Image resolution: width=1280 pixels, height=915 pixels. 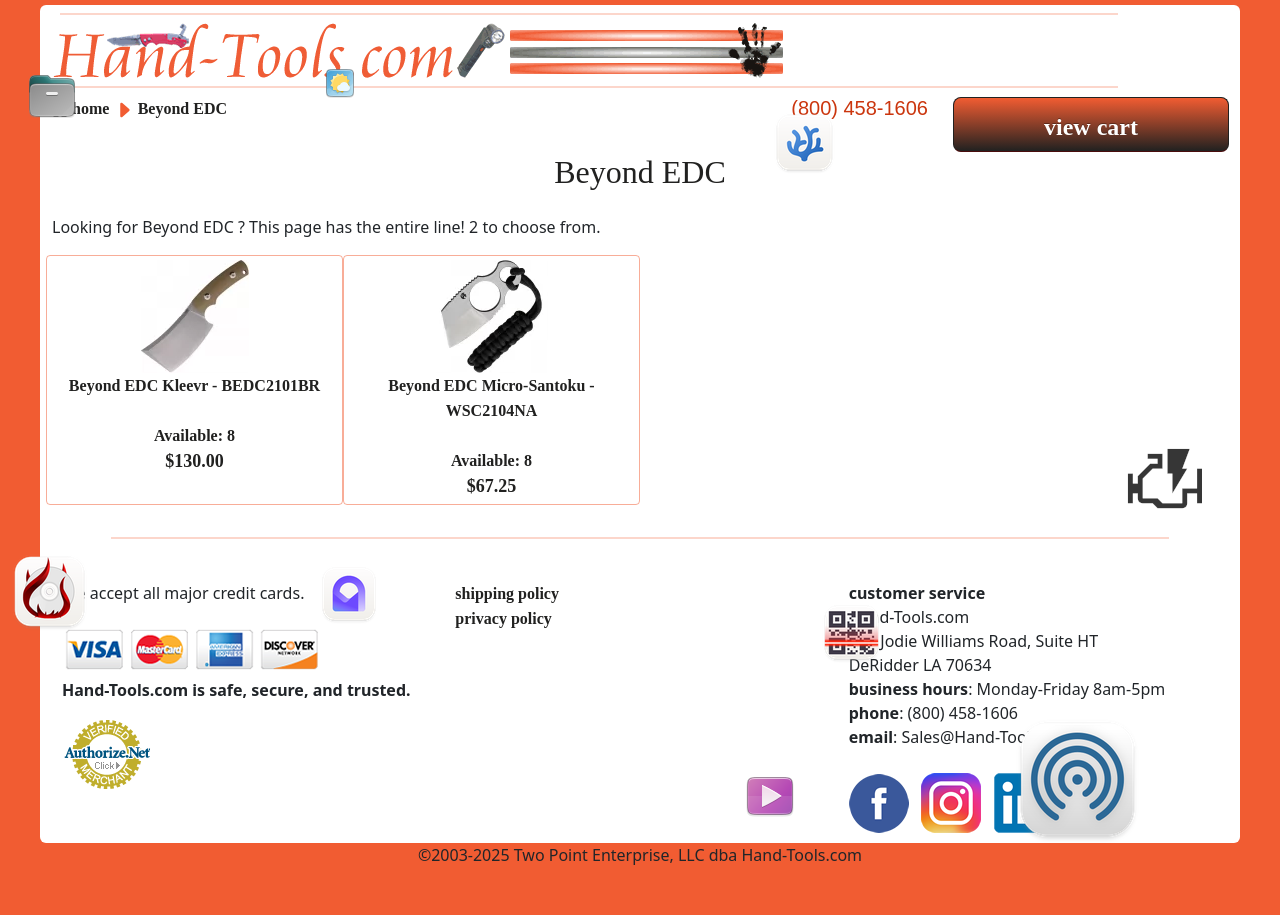 What do you see at coordinates (340, 83) in the screenshot?
I see `open the weather app` at bounding box center [340, 83].